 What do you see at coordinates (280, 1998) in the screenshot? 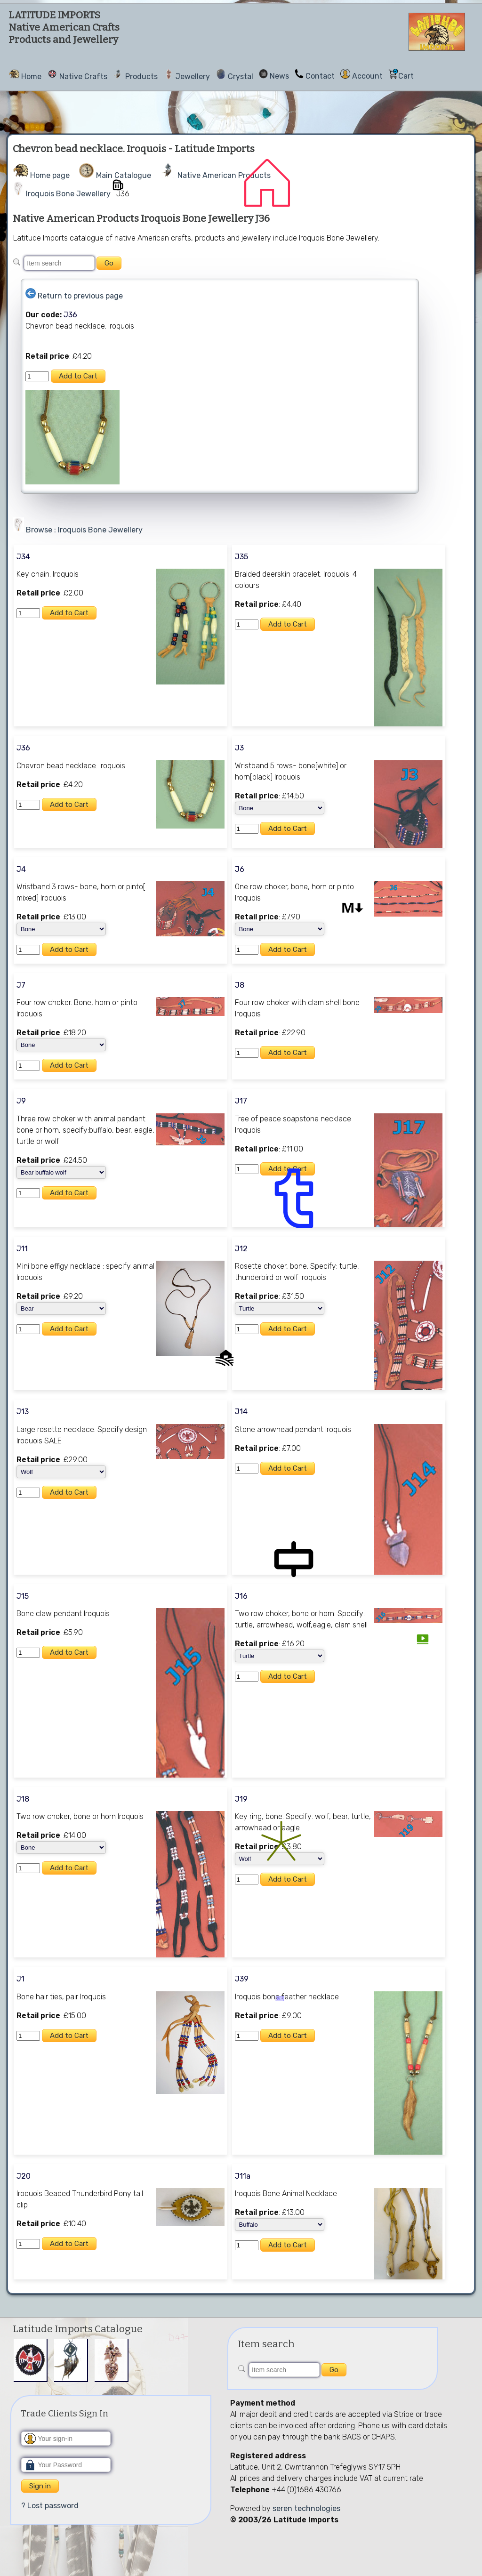
I see `visit DEV Community profile or article` at bounding box center [280, 1998].